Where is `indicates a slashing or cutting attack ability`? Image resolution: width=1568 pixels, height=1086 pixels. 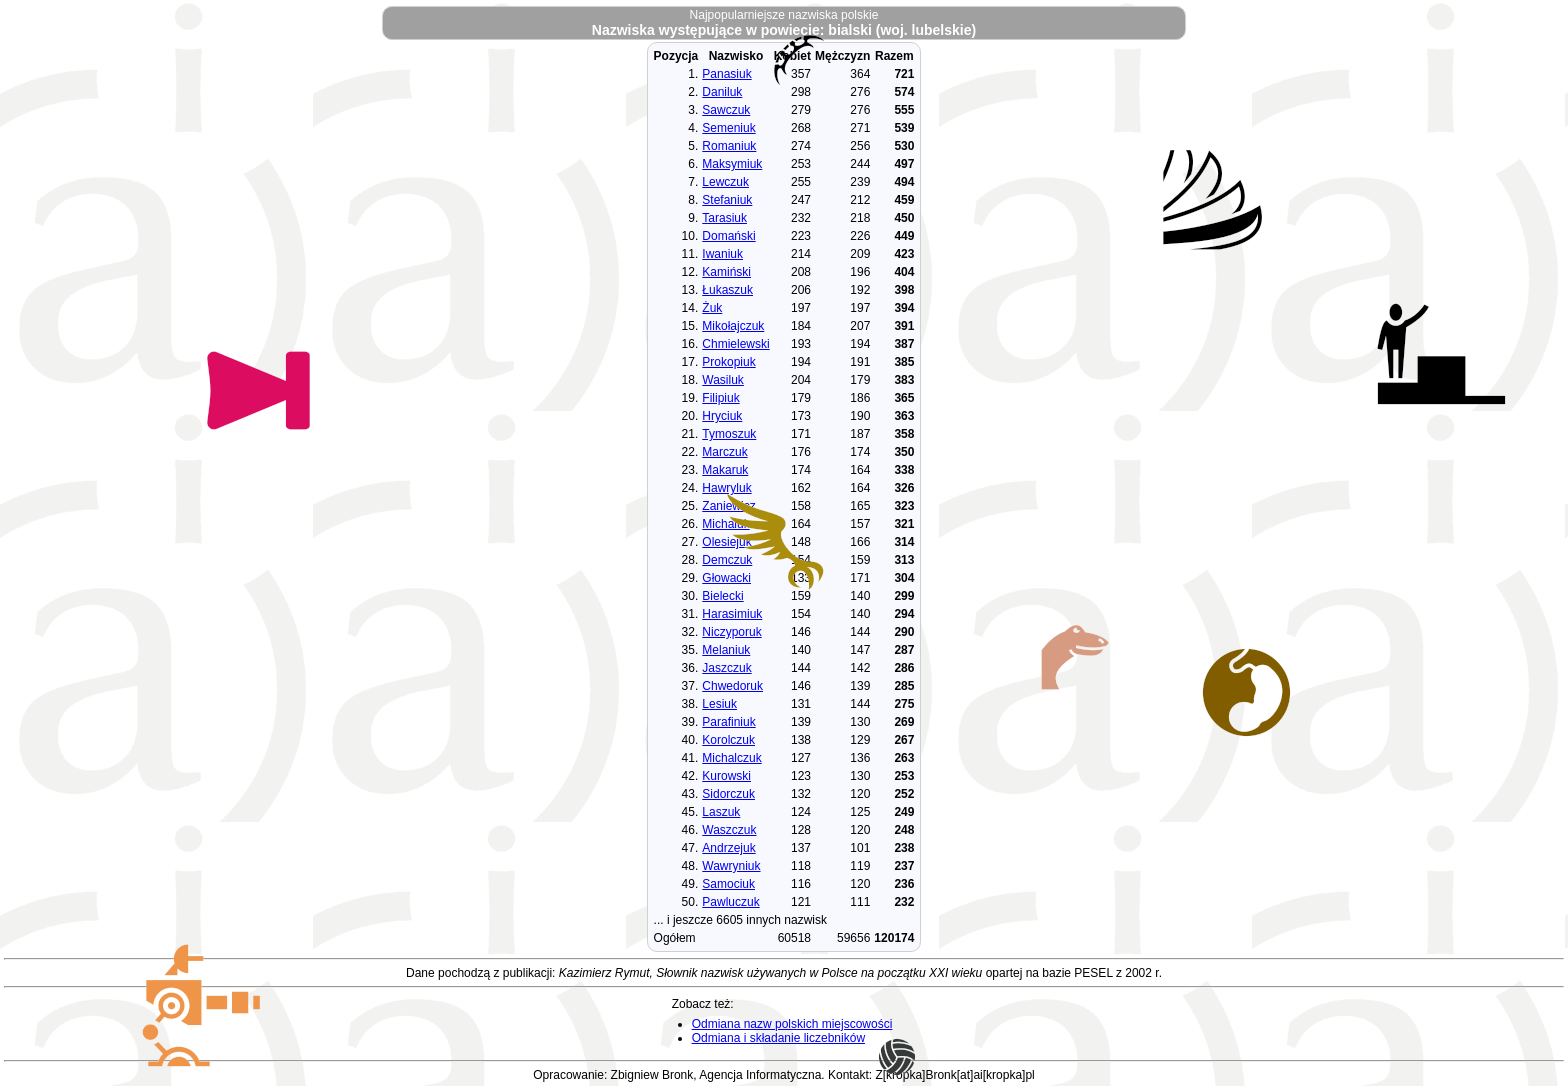 indicates a slashing or cutting attack ability is located at coordinates (1212, 199).